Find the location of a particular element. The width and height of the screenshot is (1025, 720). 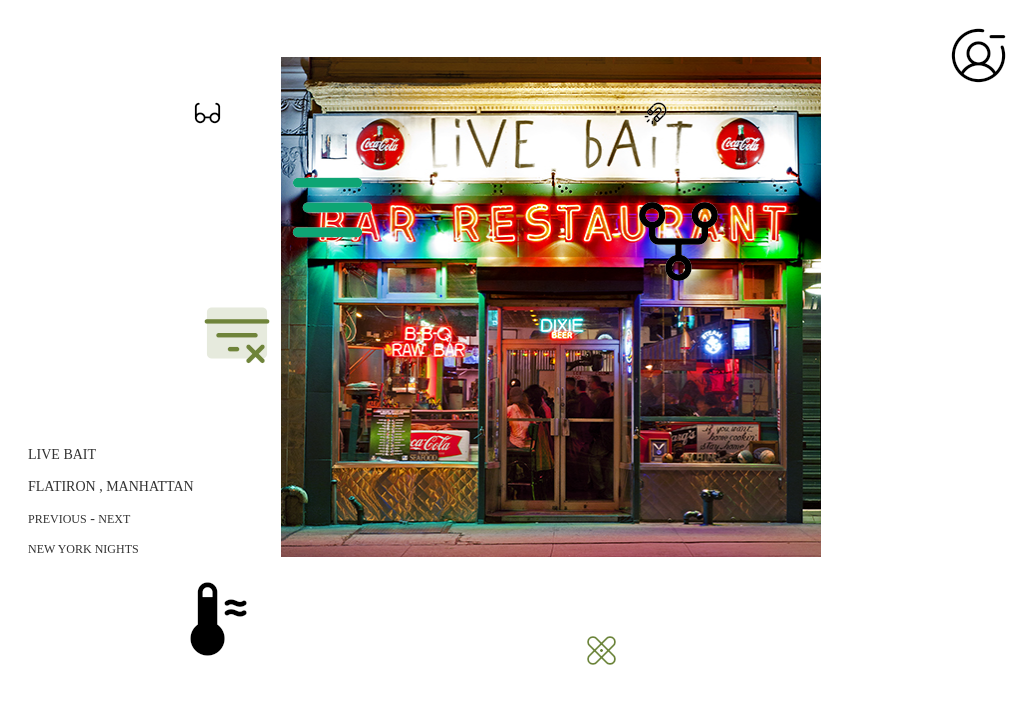

clear all active filters is located at coordinates (237, 333).